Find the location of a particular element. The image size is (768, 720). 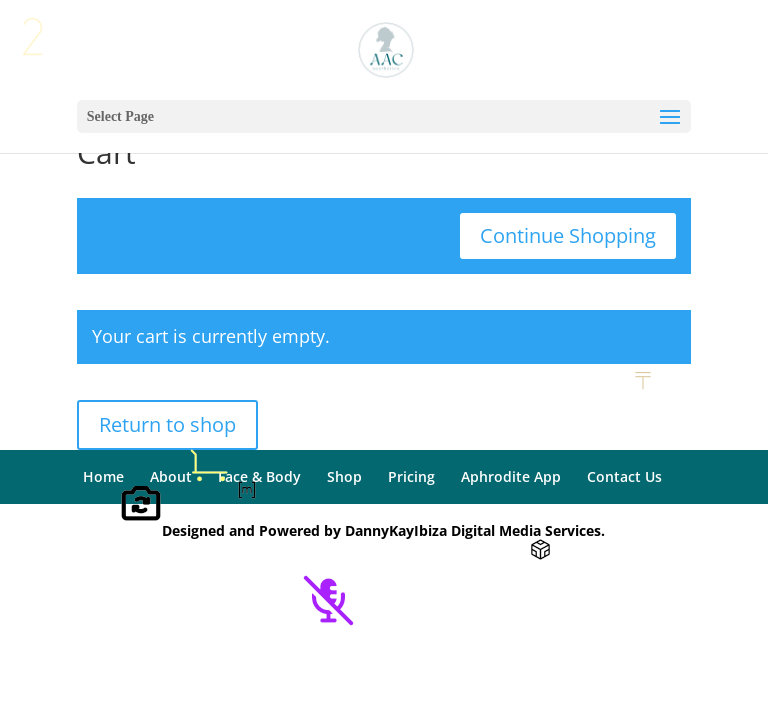

view shopping cart is located at coordinates (208, 463).